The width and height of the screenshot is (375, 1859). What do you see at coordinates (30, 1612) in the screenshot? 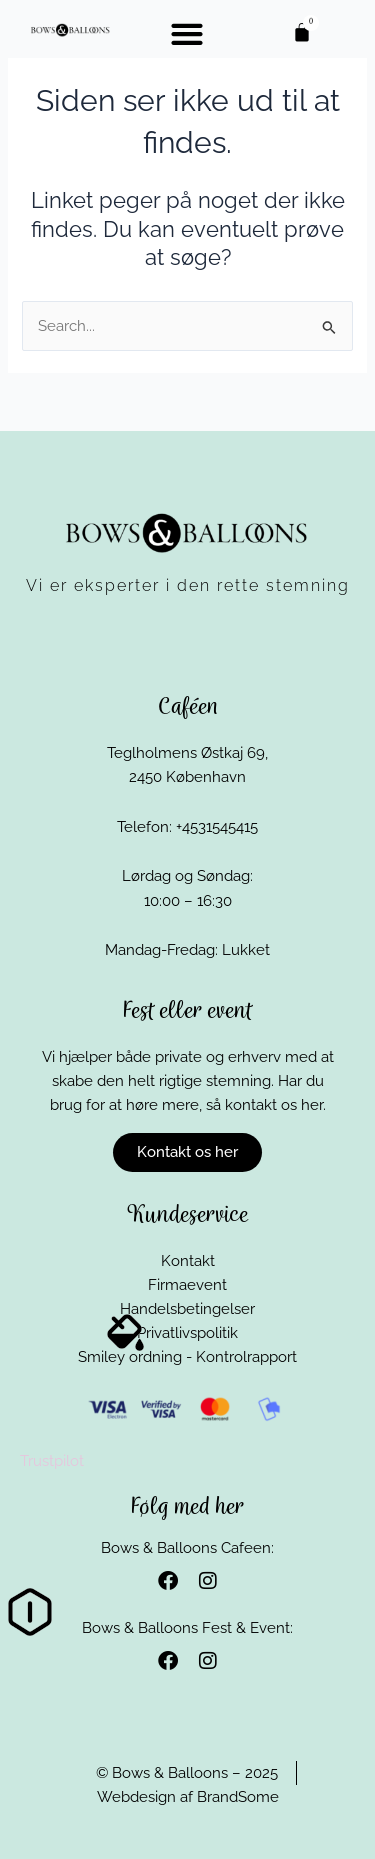
I see `access information or details` at bounding box center [30, 1612].